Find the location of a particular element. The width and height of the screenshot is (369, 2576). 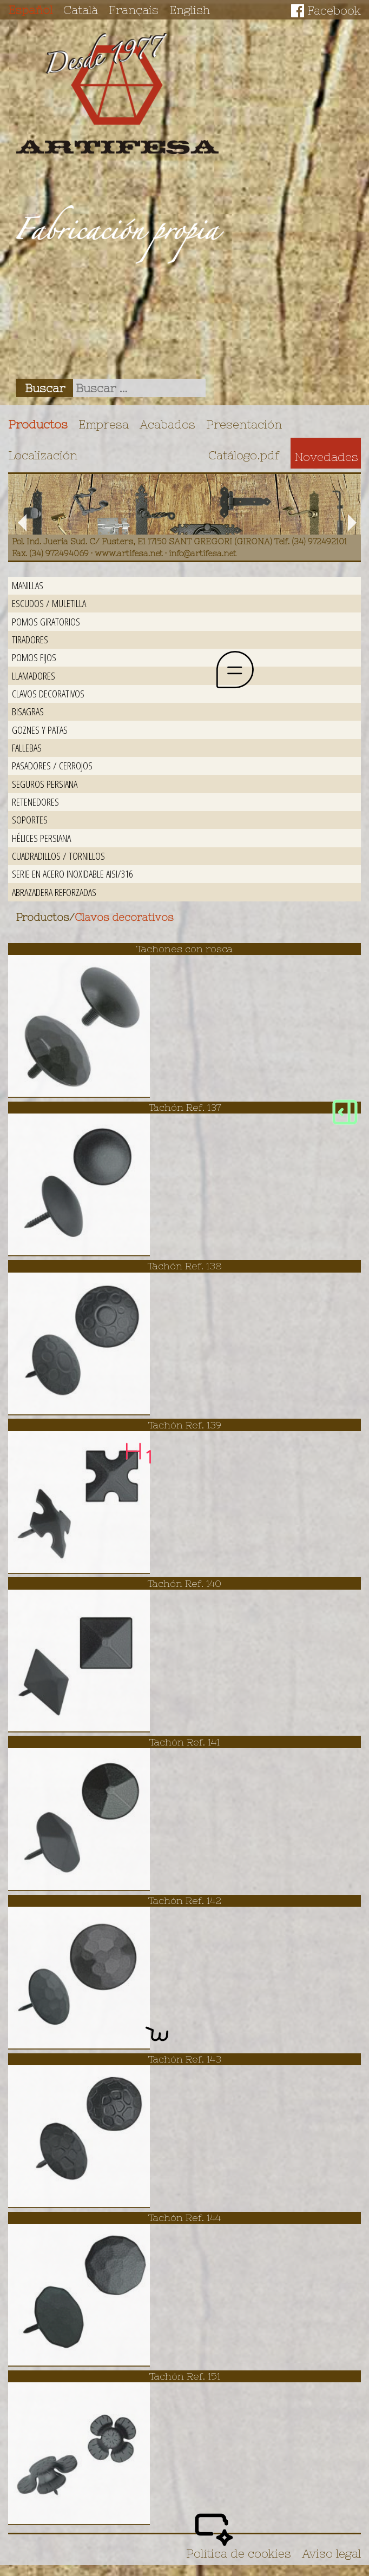

open the Wish shopping app is located at coordinates (157, 2034).